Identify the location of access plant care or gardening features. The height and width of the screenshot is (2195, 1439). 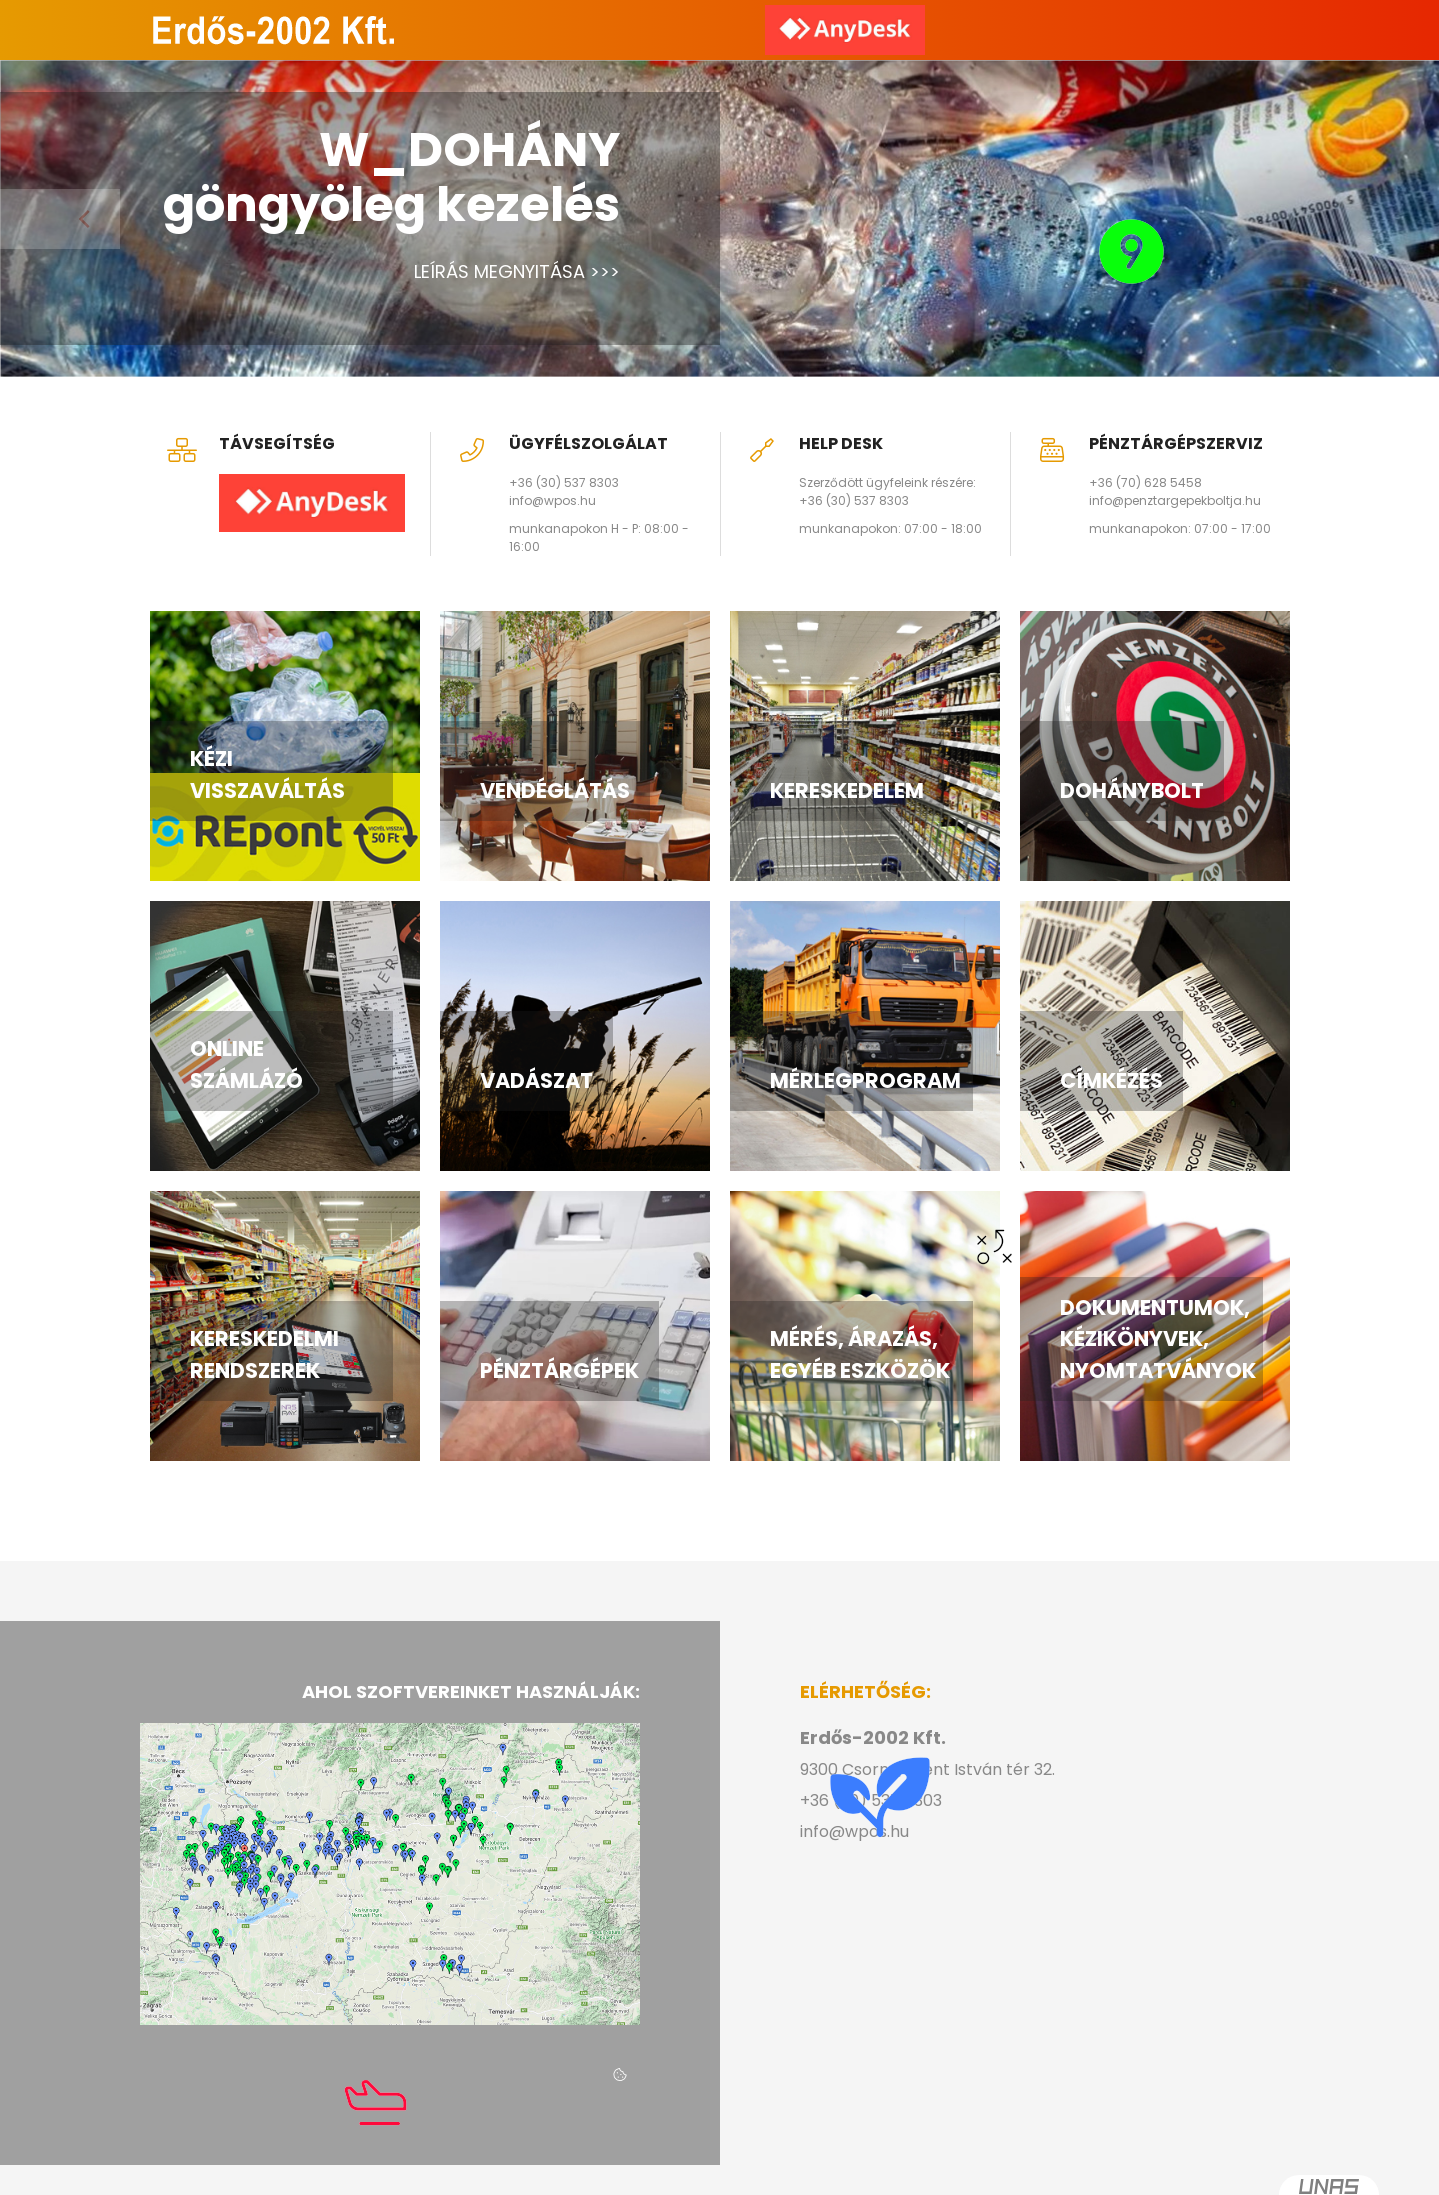
(880, 1794).